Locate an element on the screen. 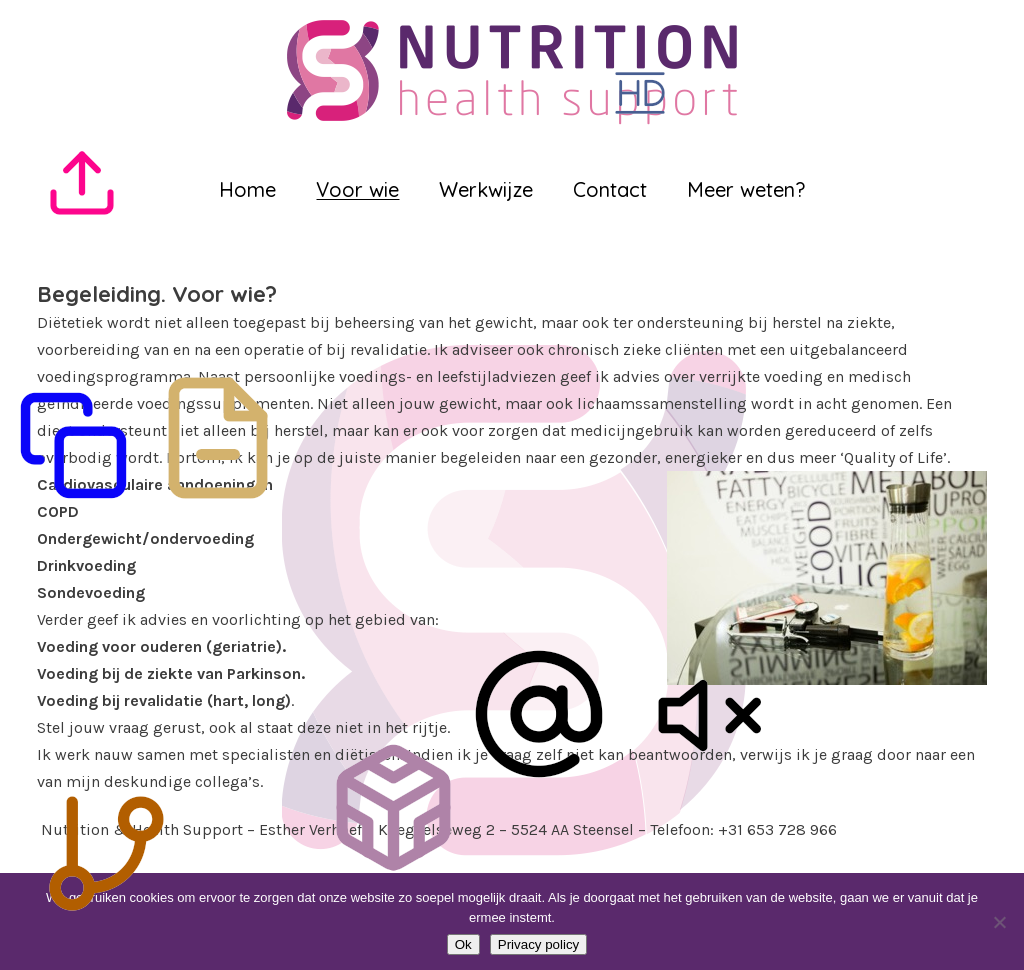  upload a file or document is located at coordinates (82, 183).